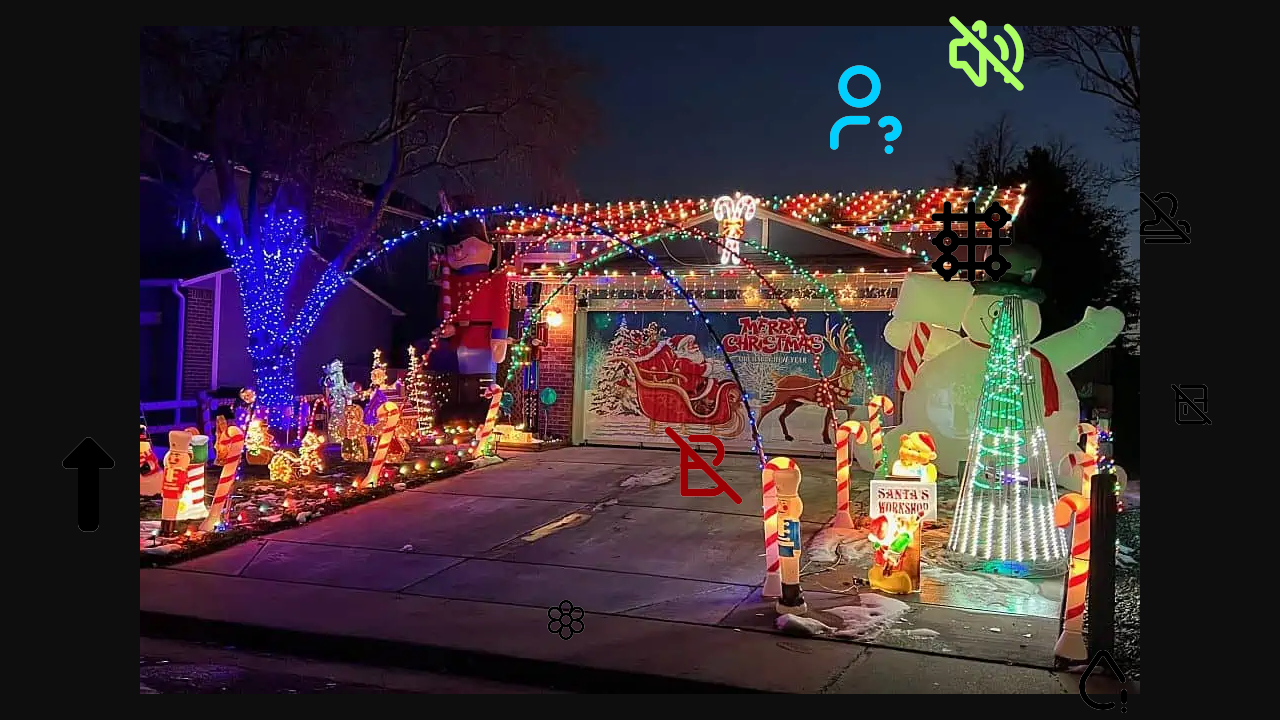 The width and height of the screenshot is (1280, 720). Describe the element at coordinates (1191, 404) in the screenshot. I see `refrigerator or cooling feature disabled` at that location.